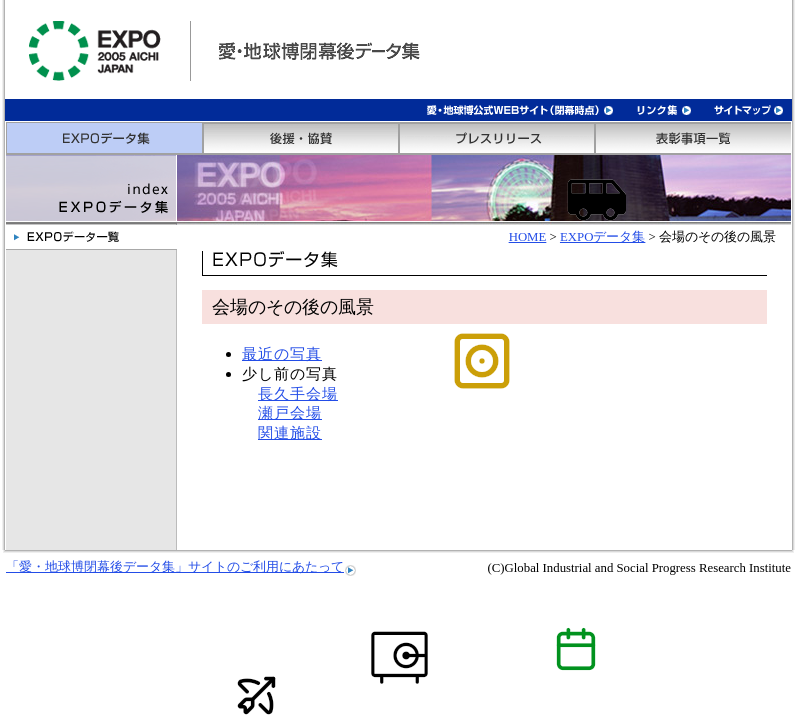 The width and height of the screenshot is (797, 720). Describe the element at coordinates (595, 199) in the screenshot. I see `track delivery or shipping status` at that location.